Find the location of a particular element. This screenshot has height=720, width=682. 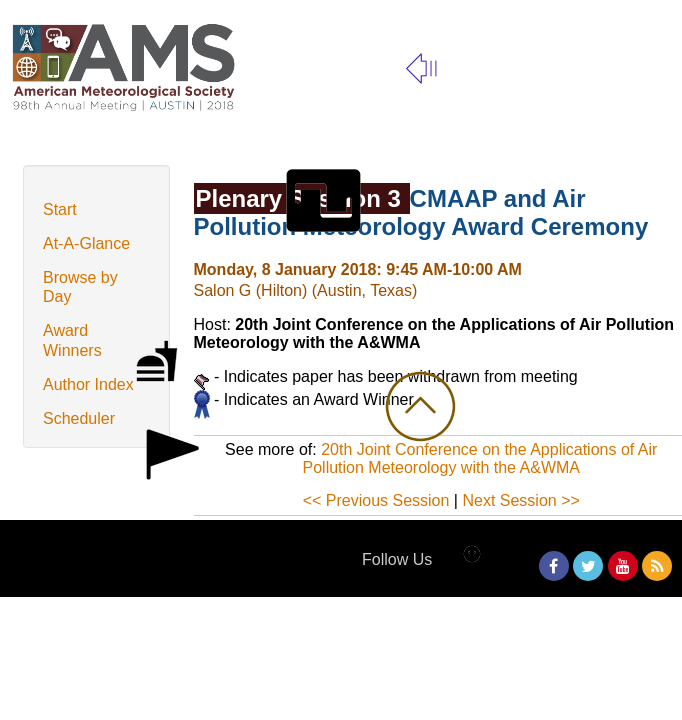

find nearby fast food restaurants is located at coordinates (157, 361).